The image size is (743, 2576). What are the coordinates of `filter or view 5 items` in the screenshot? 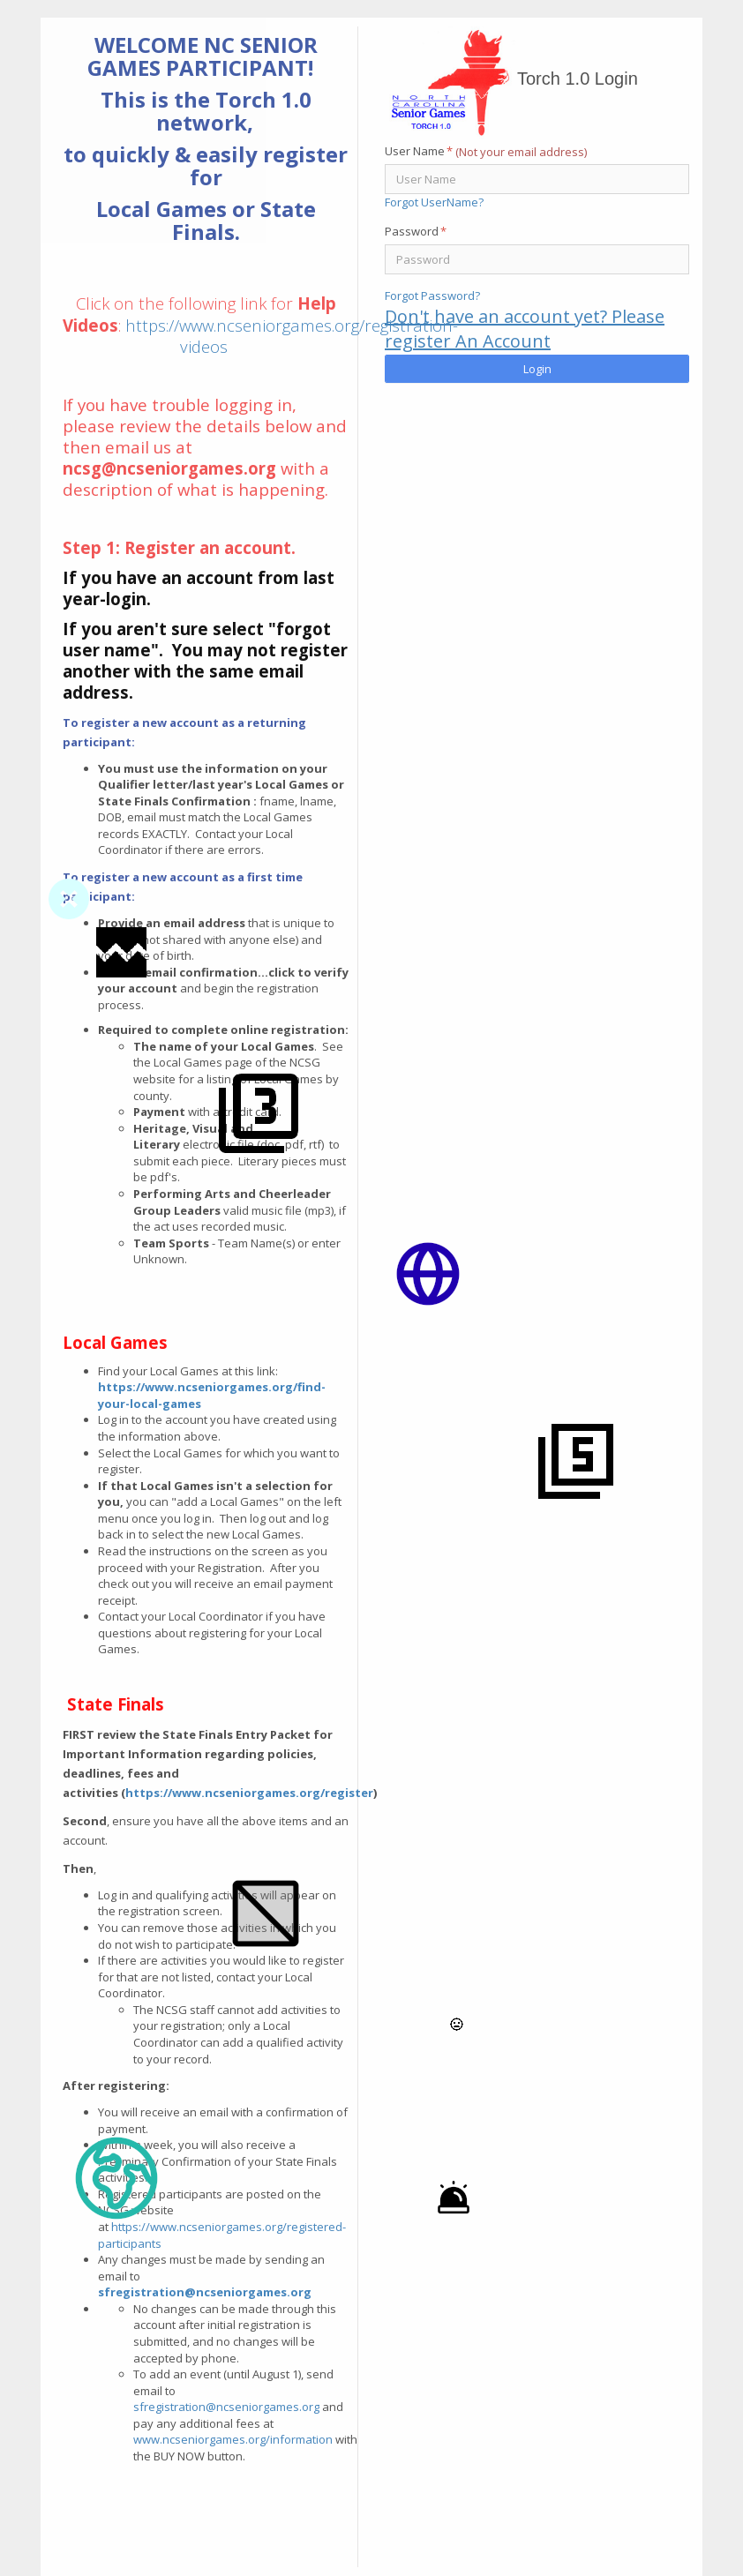 It's located at (575, 1461).